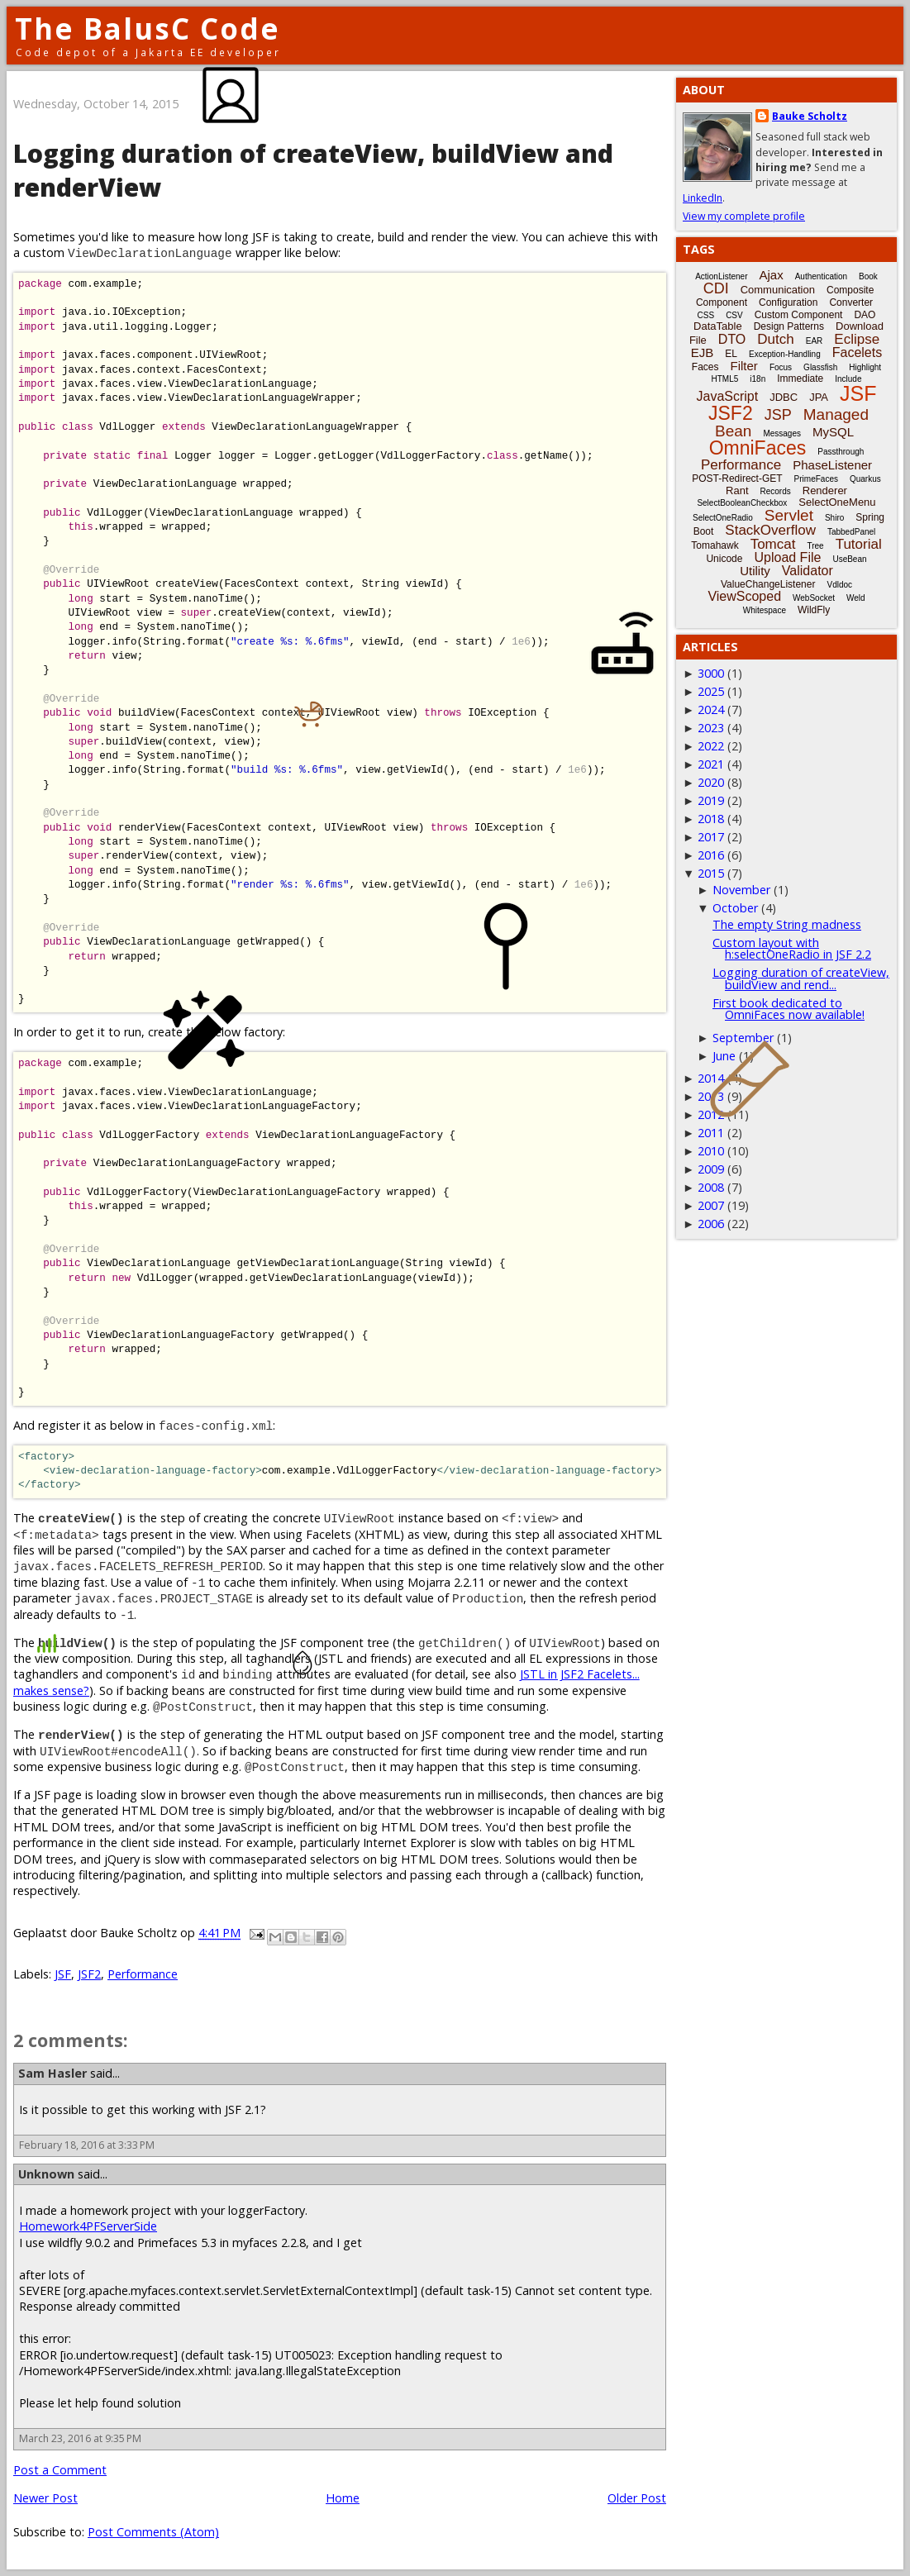 This screenshot has width=910, height=2576. I want to click on indicates full signal strength, so click(46, 1643).